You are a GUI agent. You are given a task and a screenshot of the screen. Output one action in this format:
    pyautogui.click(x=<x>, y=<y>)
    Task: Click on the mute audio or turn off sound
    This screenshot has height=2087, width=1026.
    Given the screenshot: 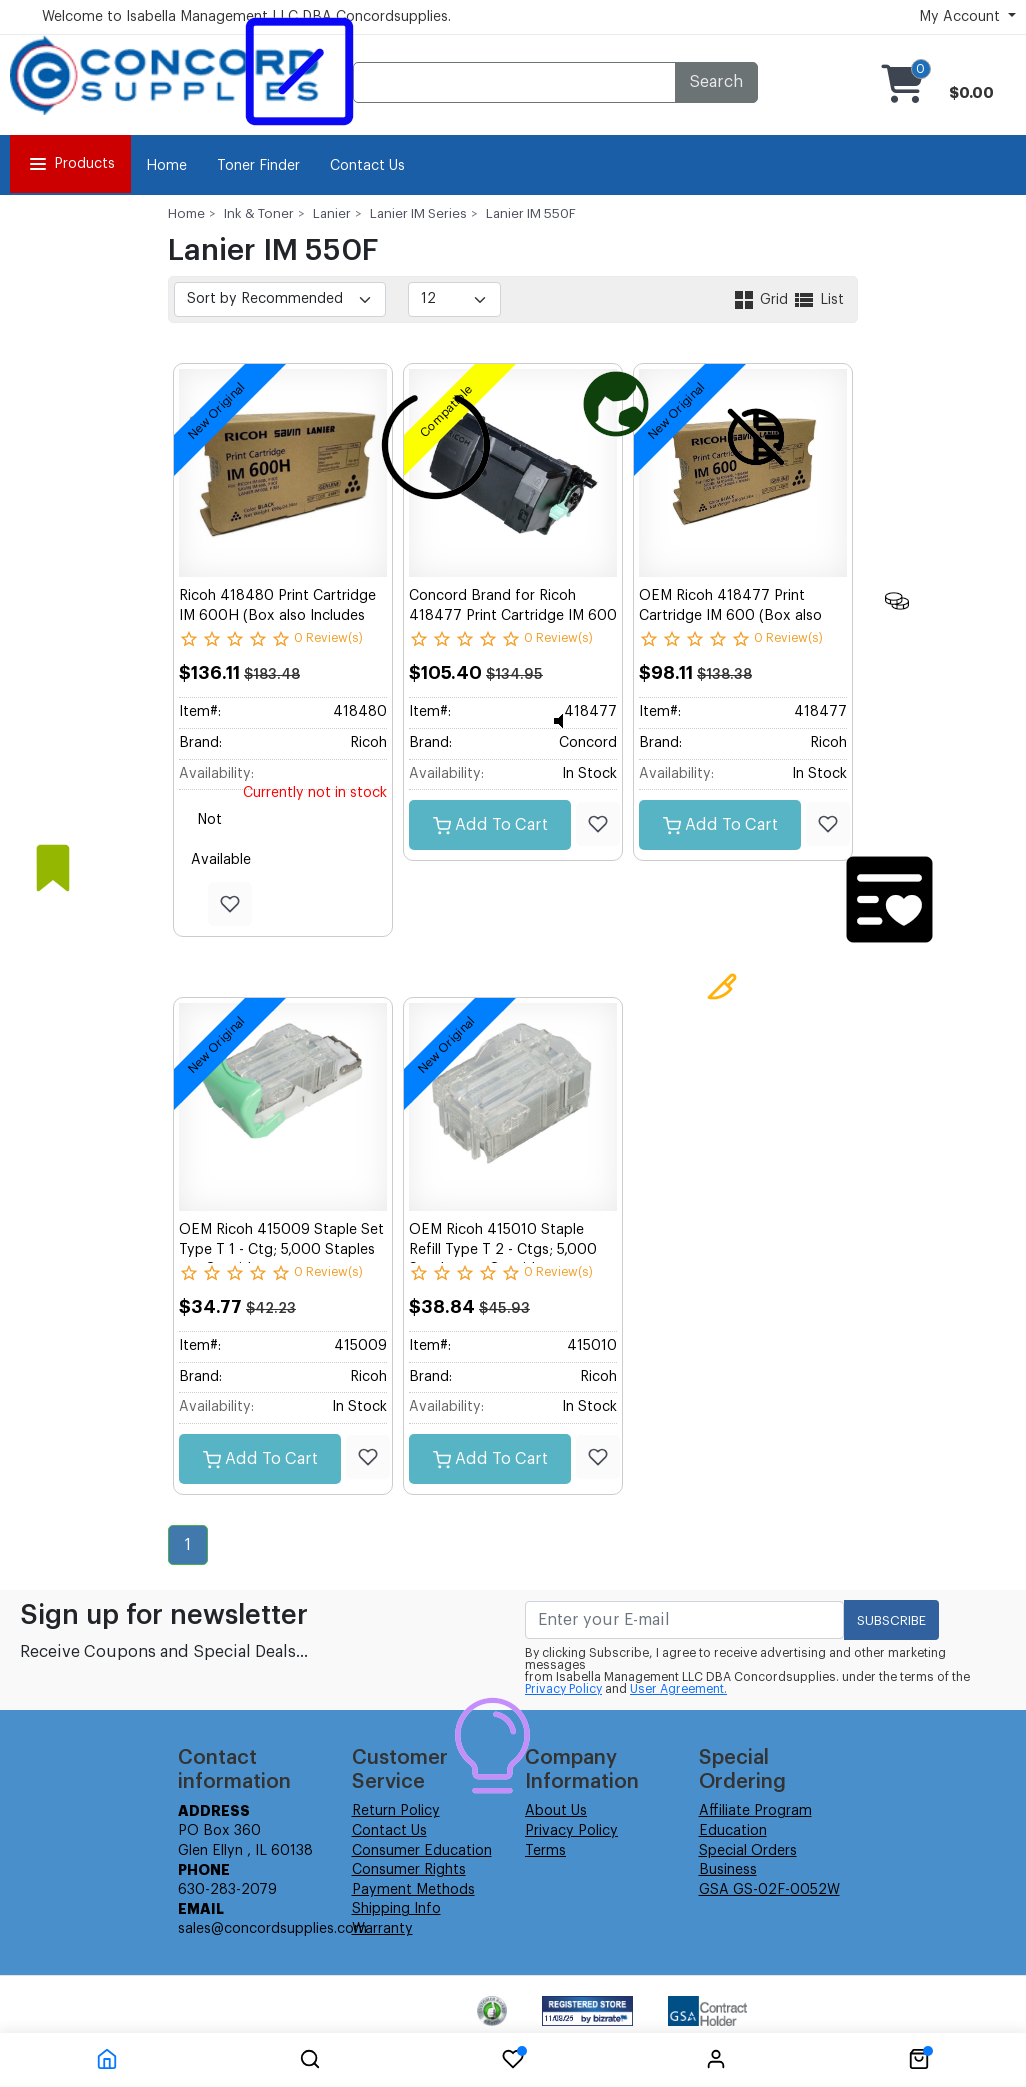 What is the action you would take?
    pyautogui.click(x=559, y=721)
    